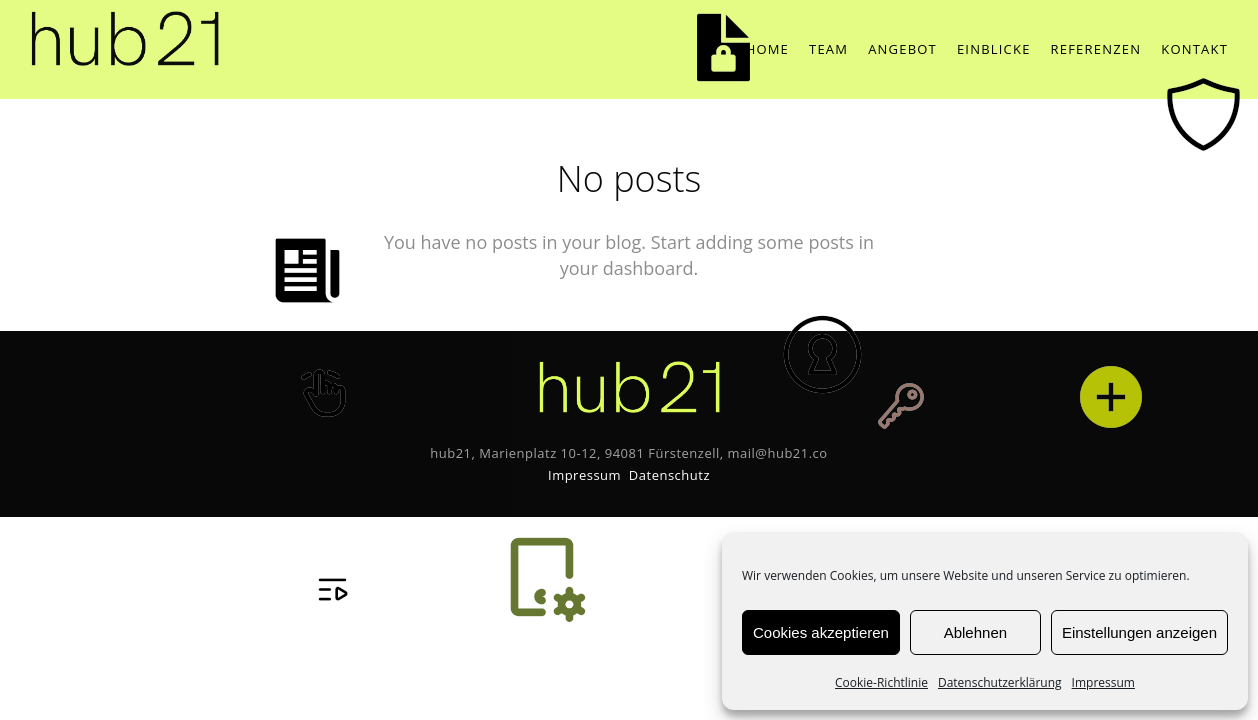 The image size is (1258, 720). What do you see at coordinates (325, 392) in the screenshot?
I see `drag to move or reposition an element` at bounding box center [325, 392].